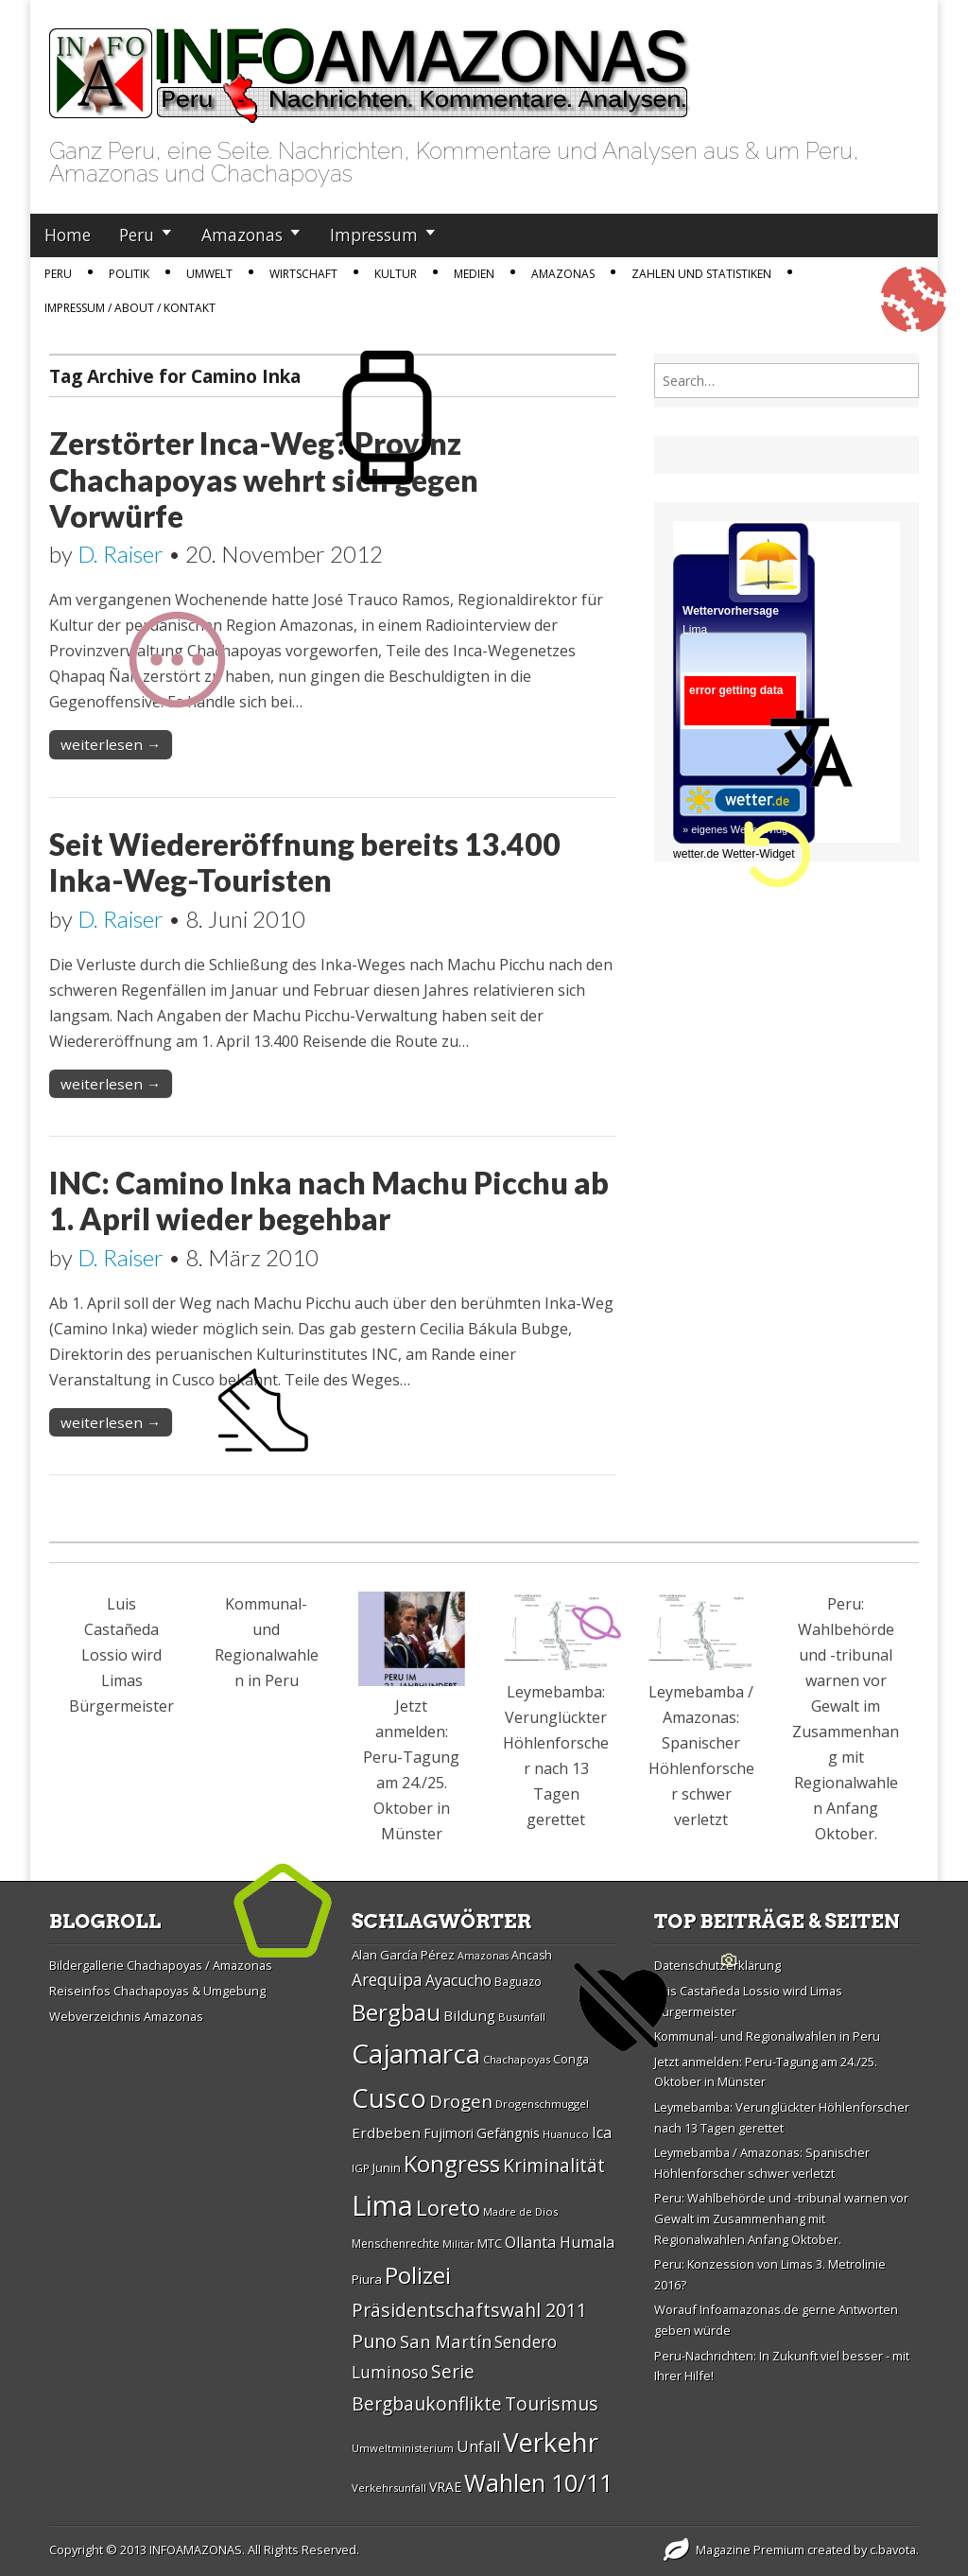  I want to click on access smartwatch settings or connectivity, so click(387, 417).